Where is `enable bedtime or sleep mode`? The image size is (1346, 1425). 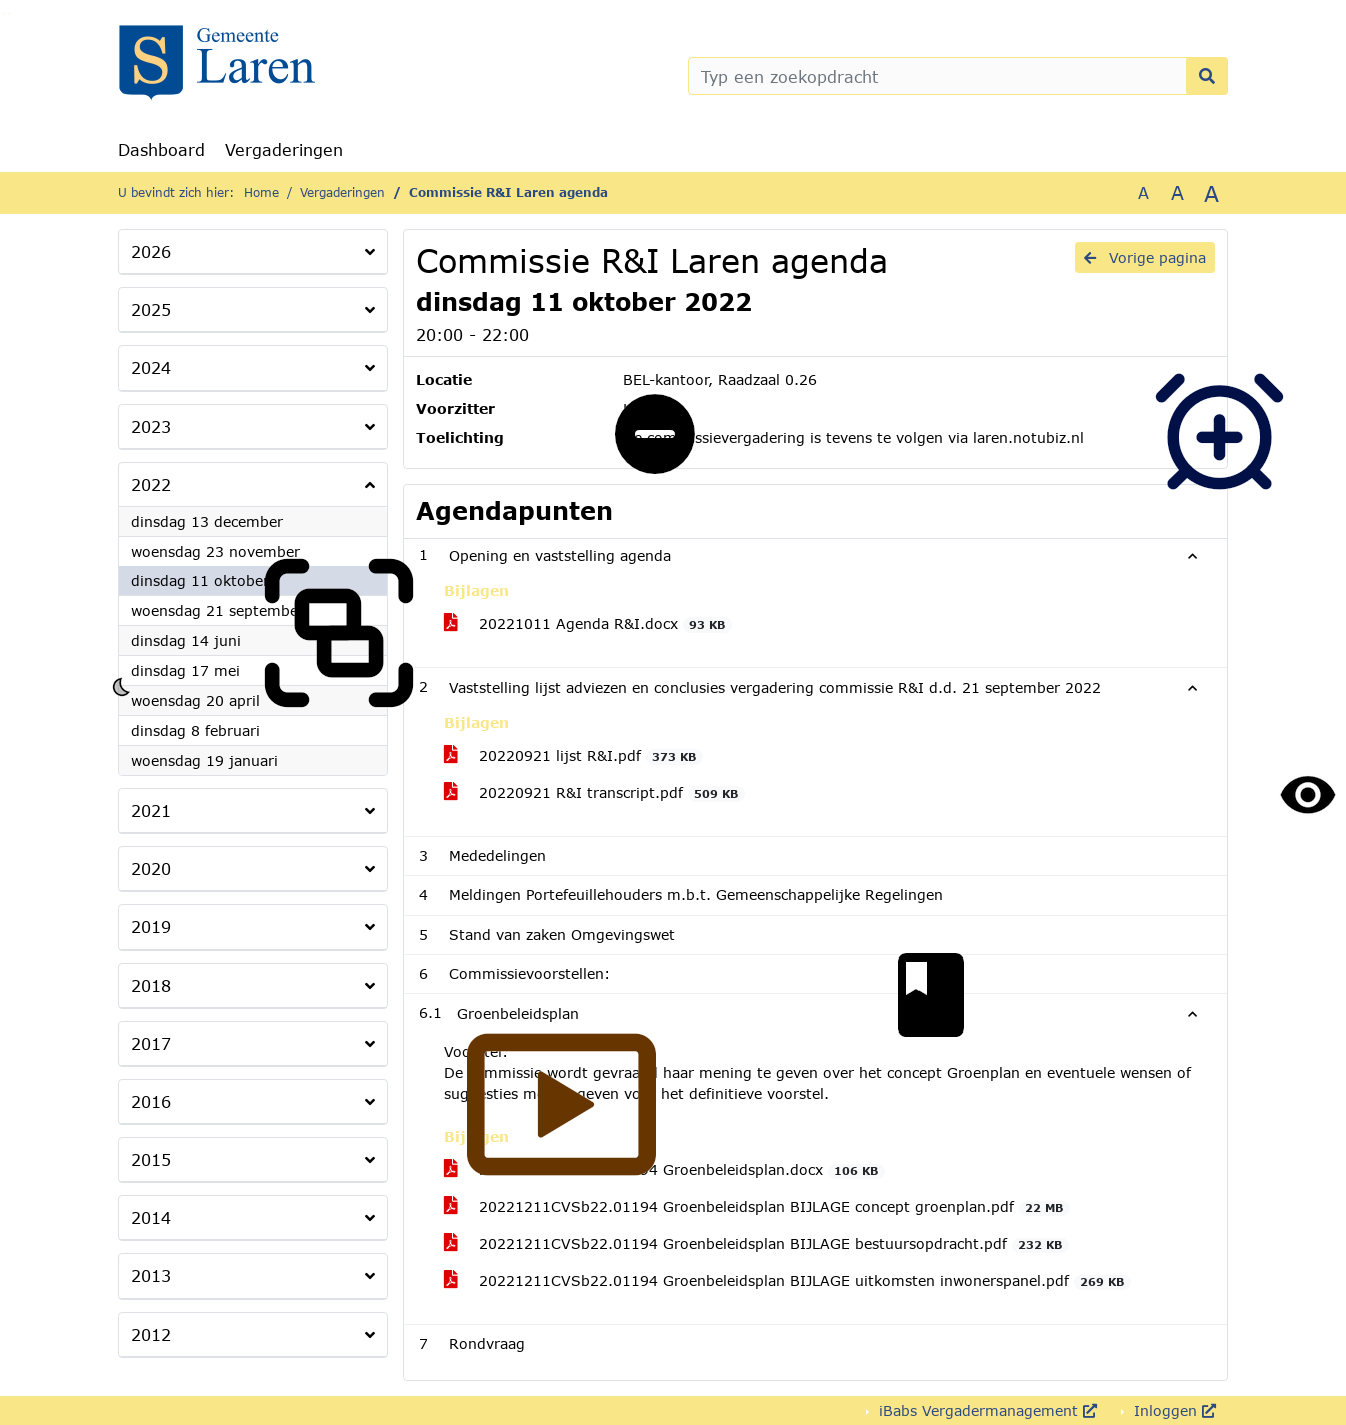 enable bedtime or sleep mode is located at coordinates (122, 687).